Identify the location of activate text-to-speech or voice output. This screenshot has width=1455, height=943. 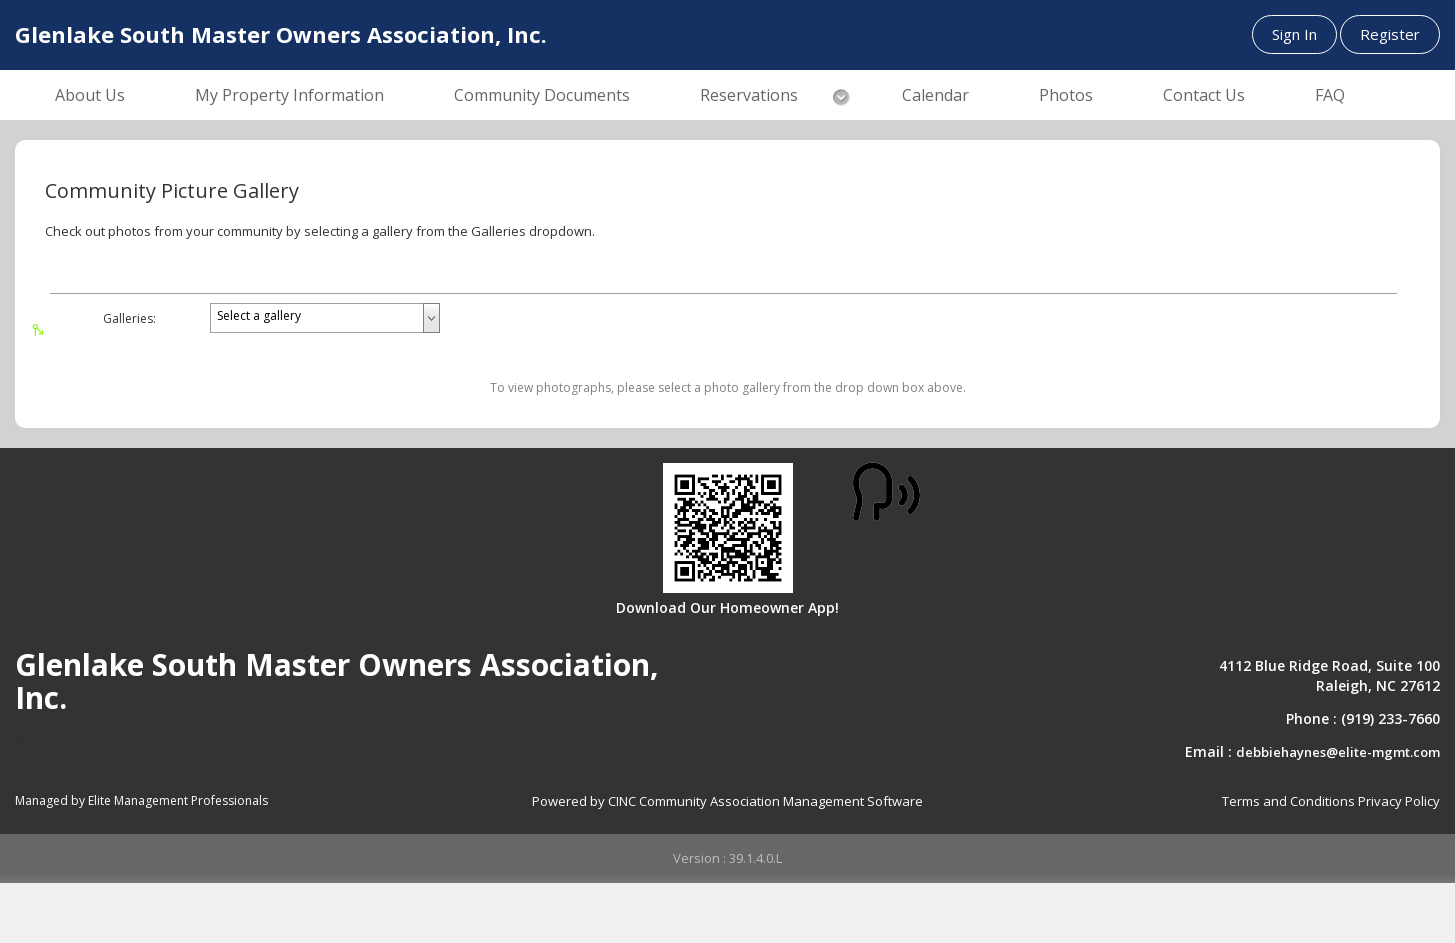
(886, 493).